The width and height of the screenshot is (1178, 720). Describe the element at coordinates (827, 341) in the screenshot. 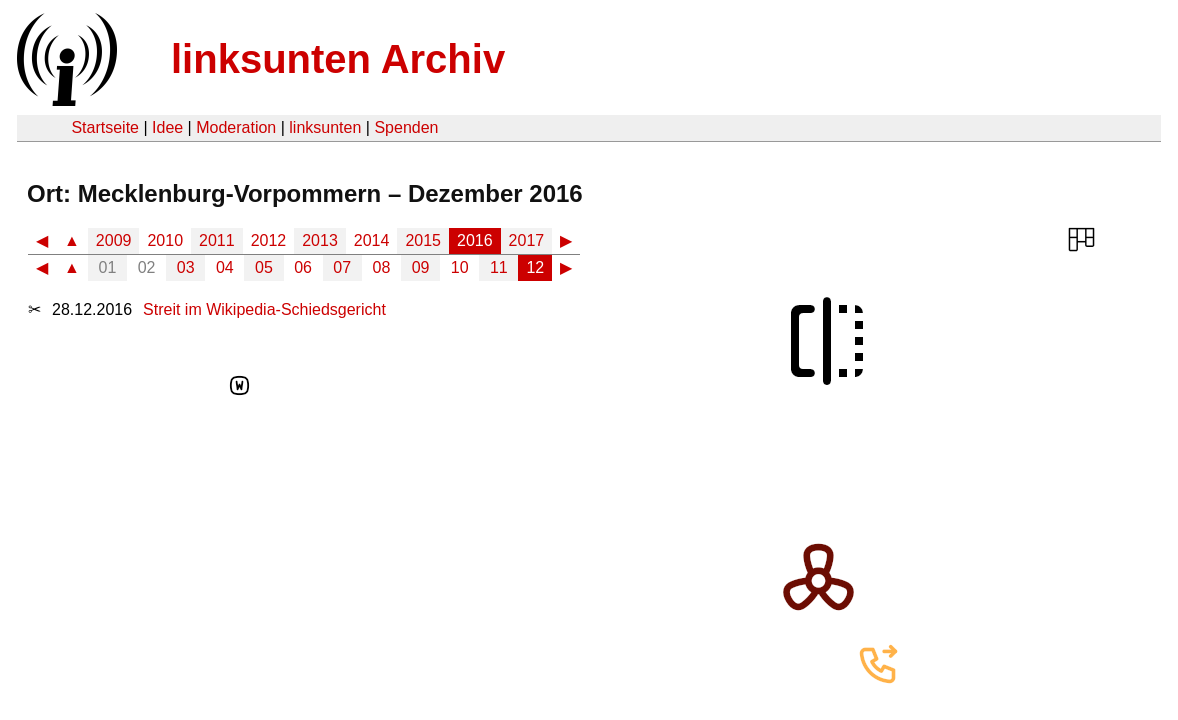

I see `flip image horizontally` at that location.